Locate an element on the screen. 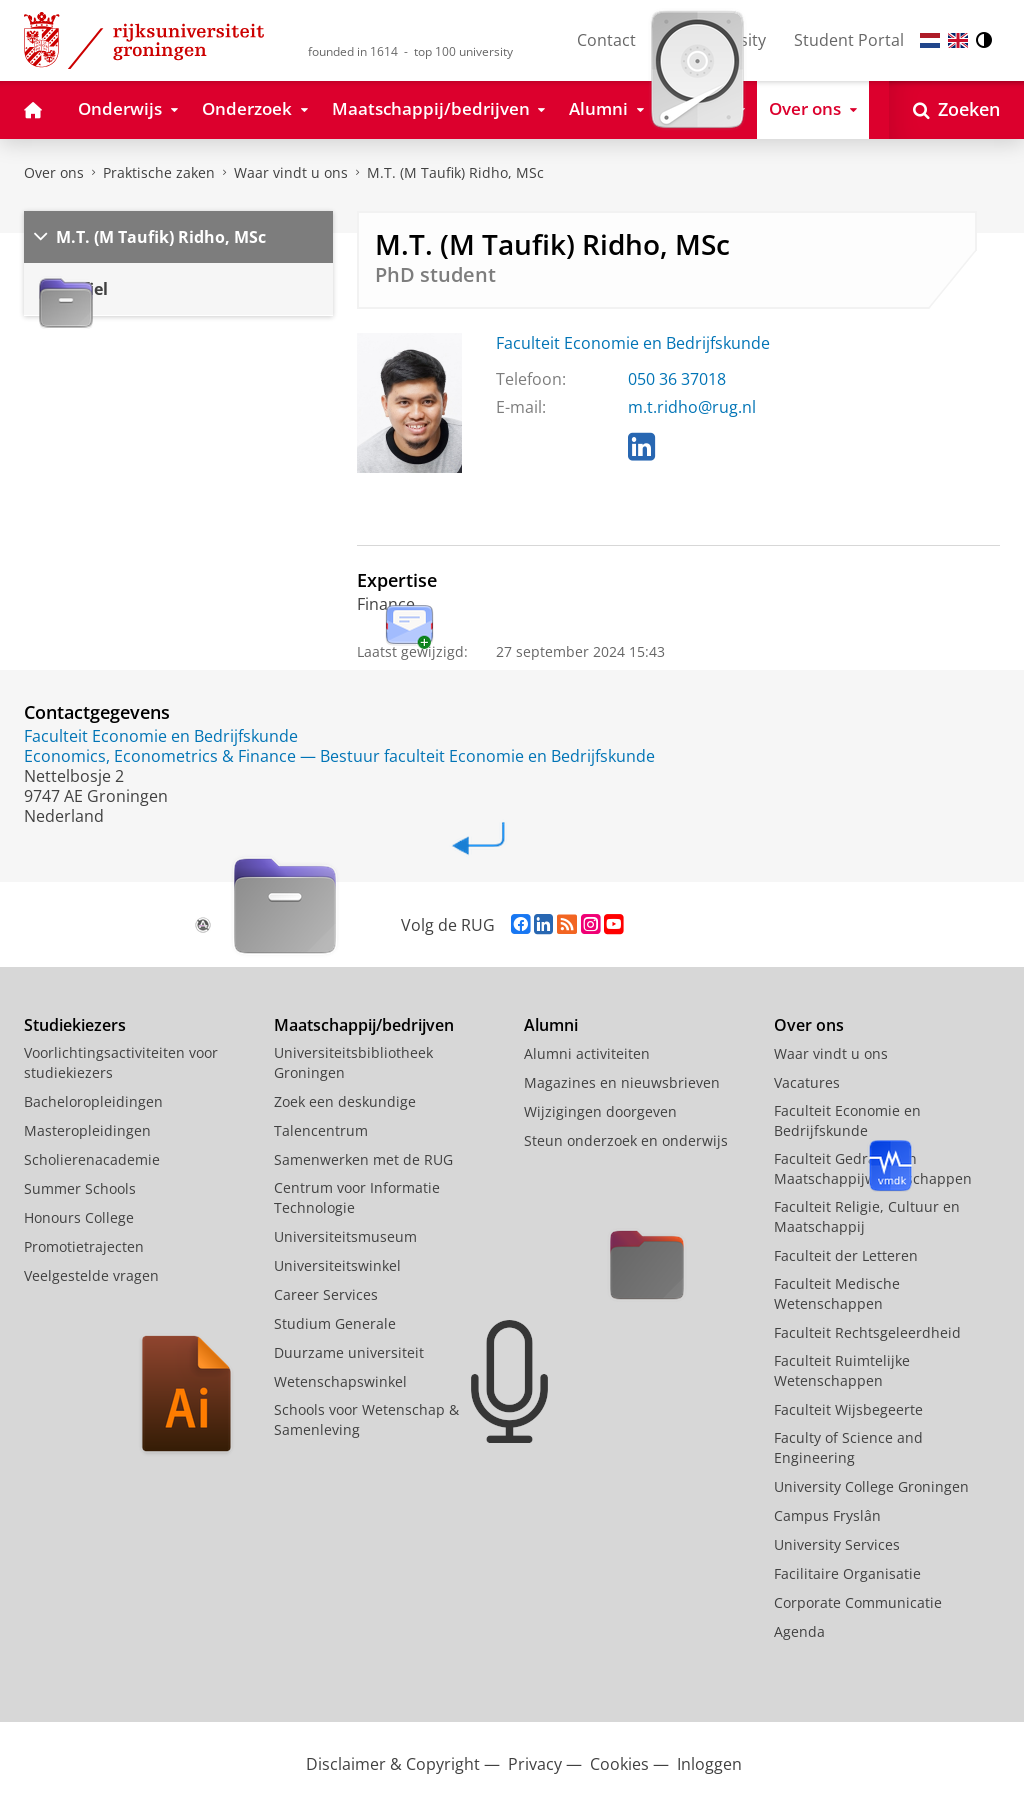 The height and width of the screenshot is (1806, 1024). a VirtualBox virtual machine disk file is located at coordinates (890, 1165).